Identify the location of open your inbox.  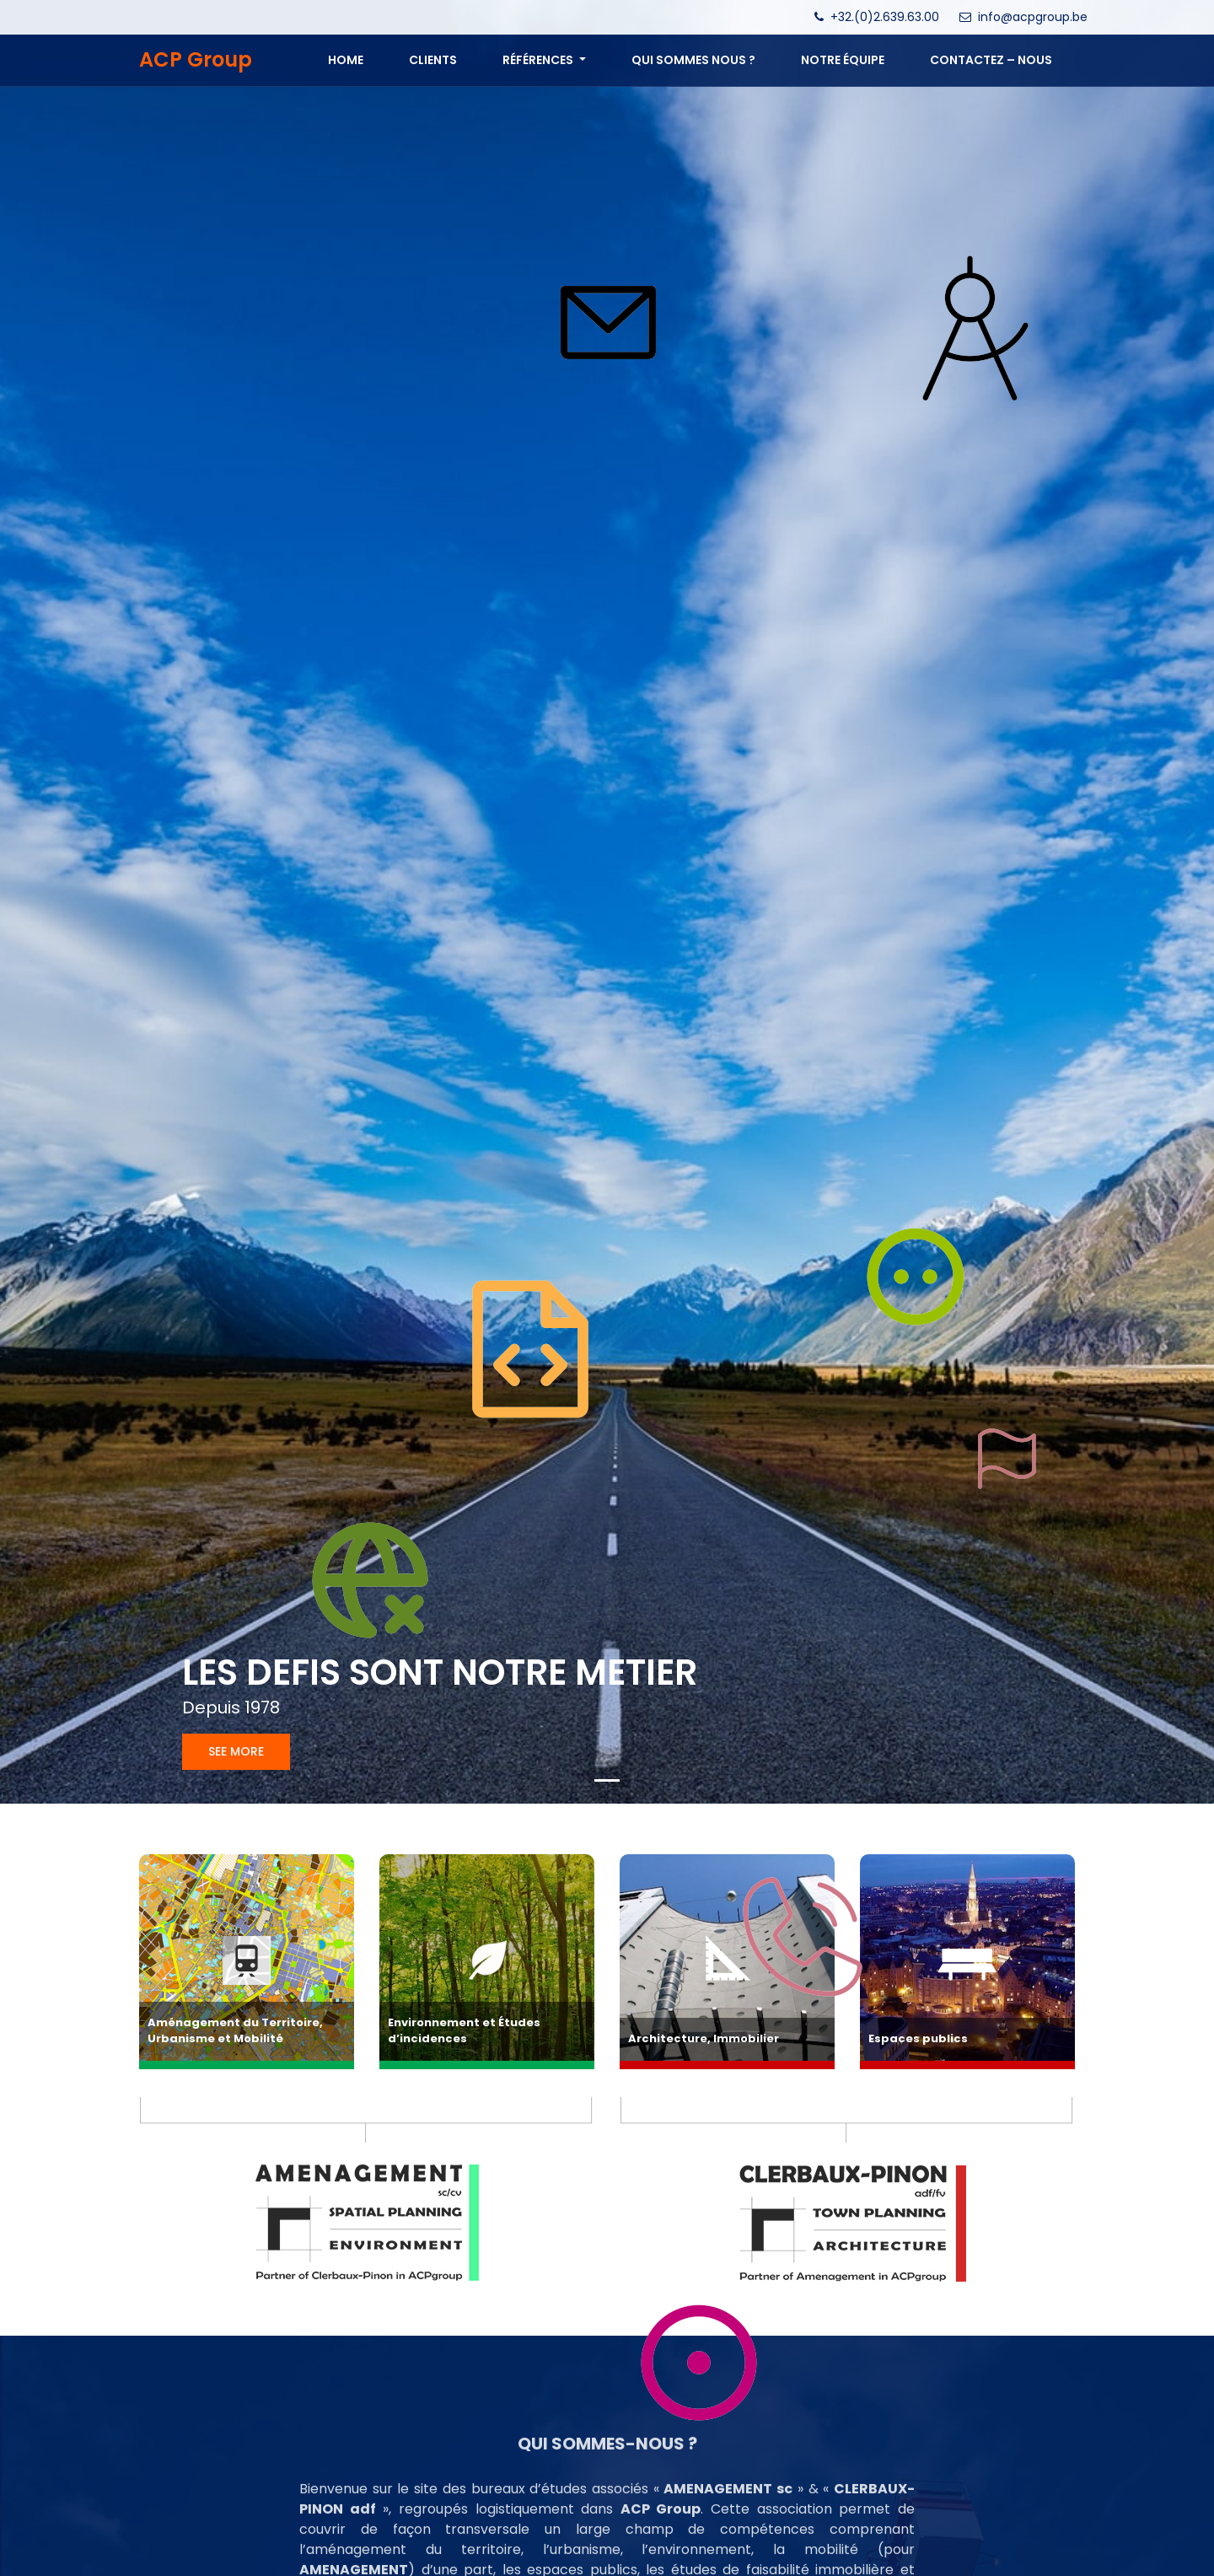
(608, 322).